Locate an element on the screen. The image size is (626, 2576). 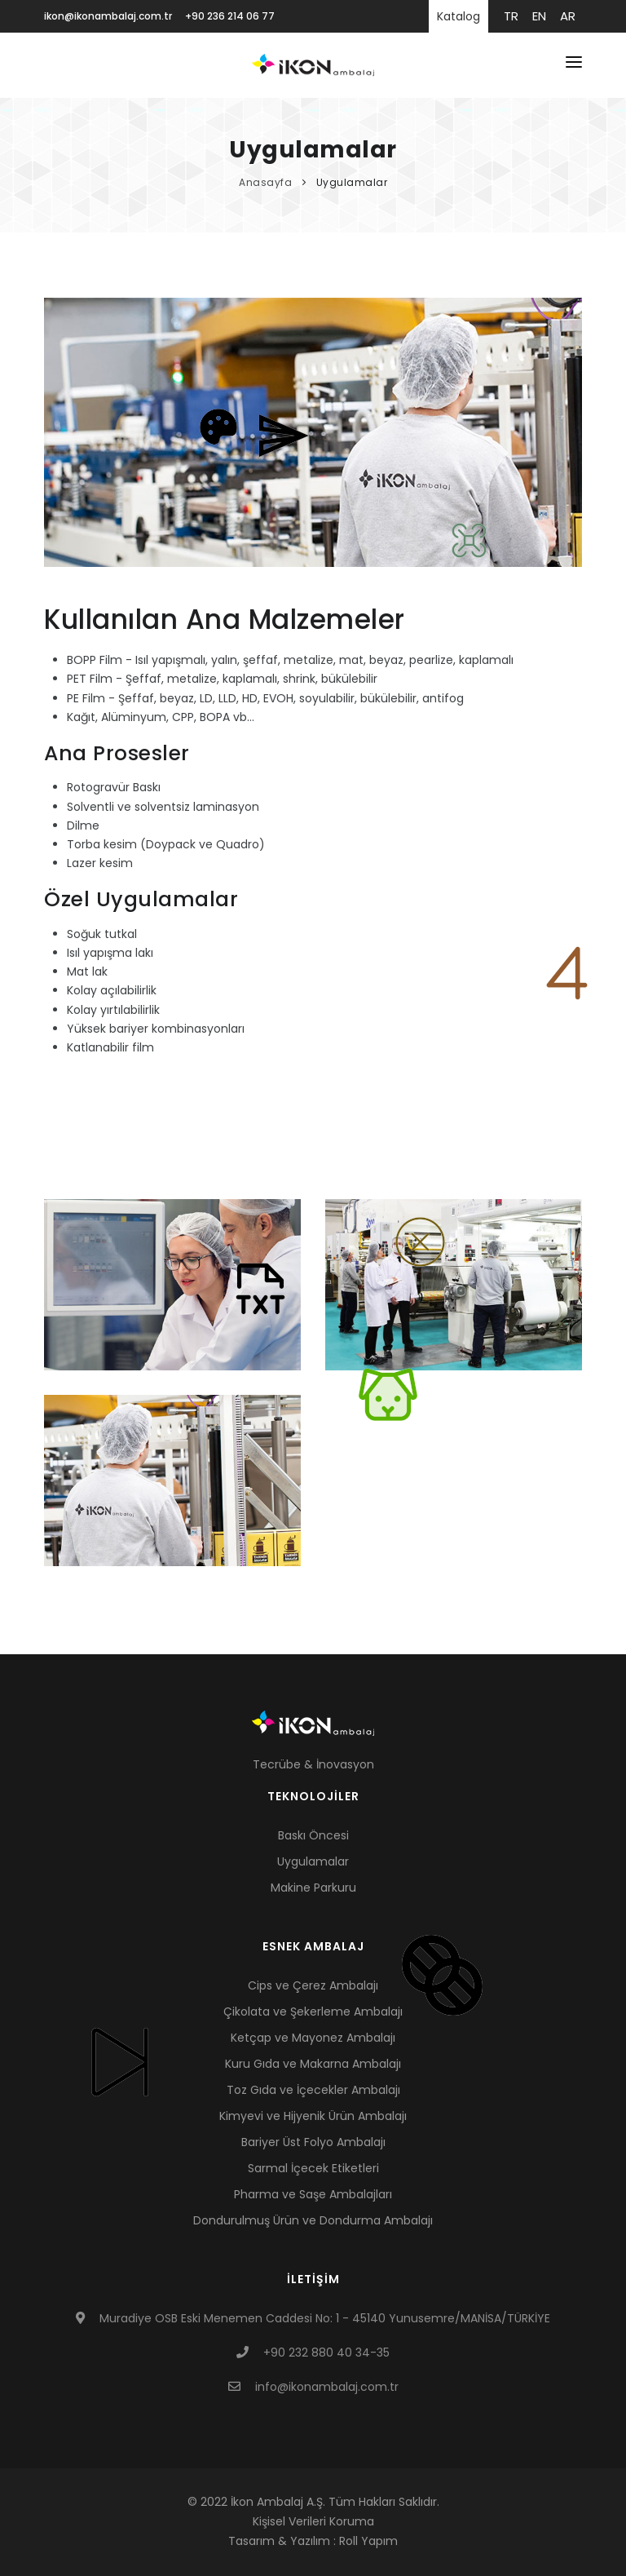
skip to the next track or media item is located at coordinates (120, 2062).